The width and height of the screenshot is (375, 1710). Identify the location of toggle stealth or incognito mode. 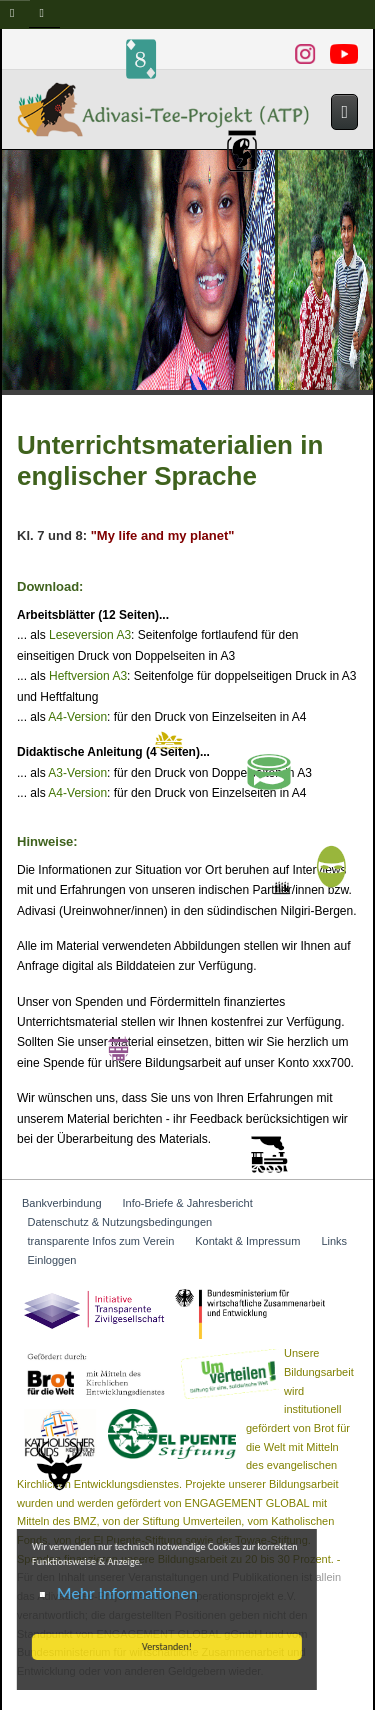
(331, 866).